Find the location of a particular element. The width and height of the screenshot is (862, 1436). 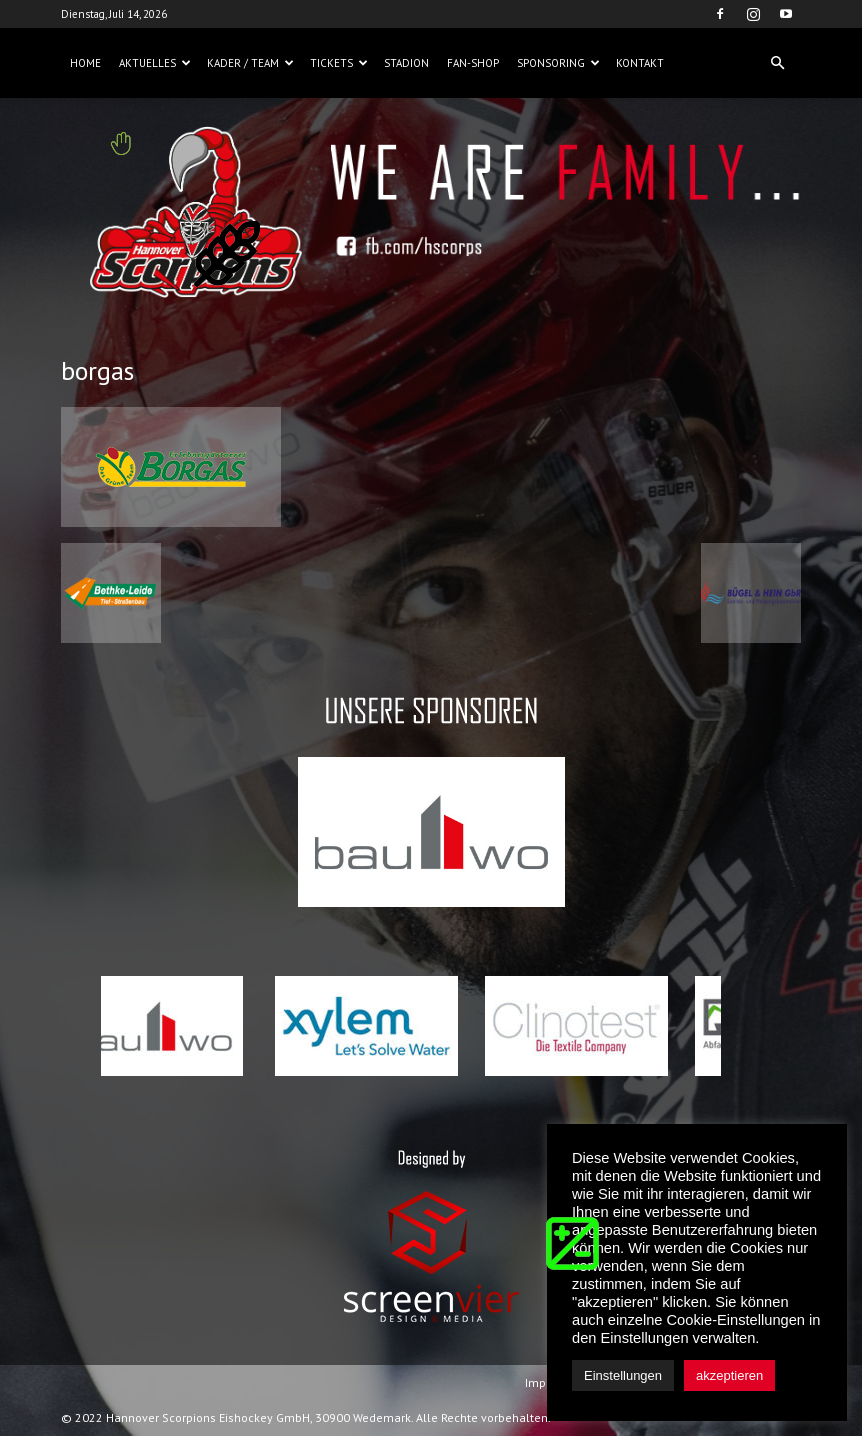

stop or pause an action is located at coordinates (121, 143).